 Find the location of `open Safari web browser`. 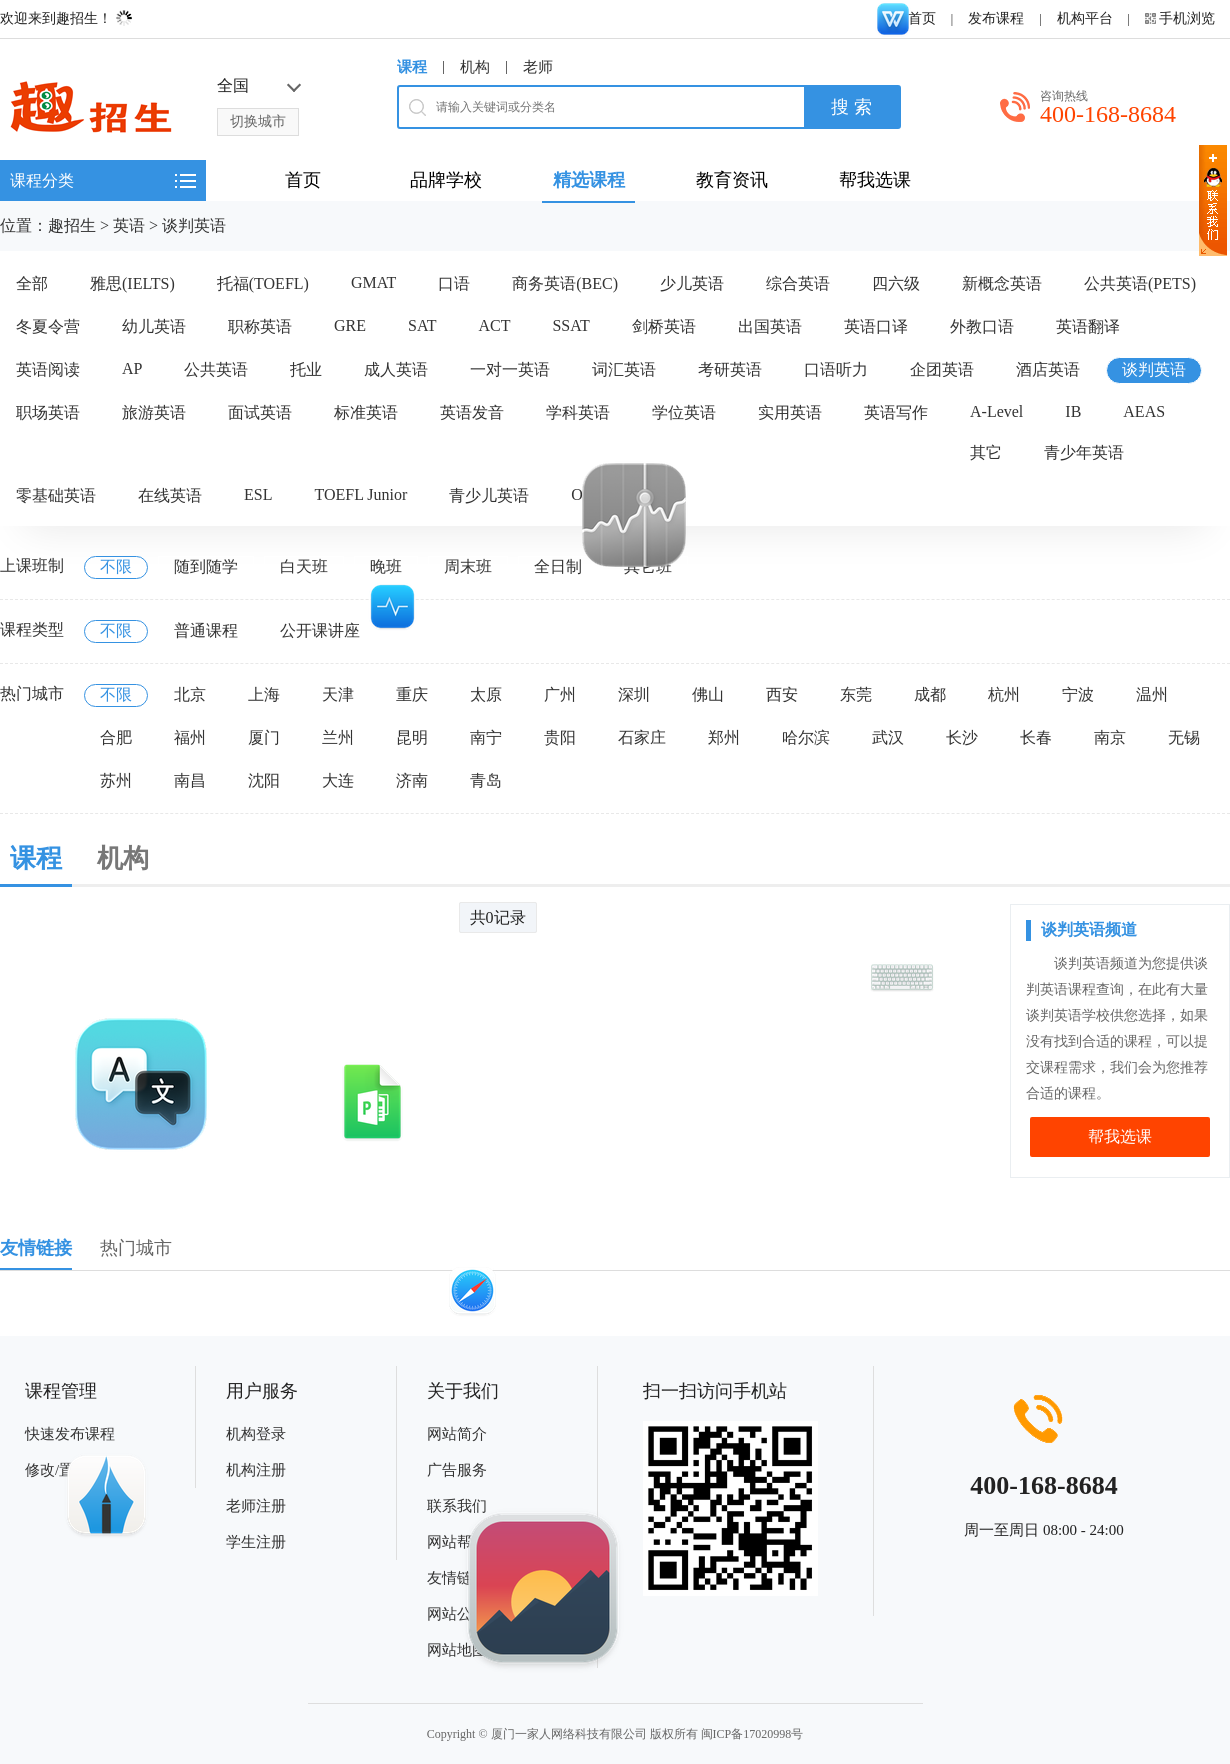

open Safari web browser is located at coordinates (472, 1290).